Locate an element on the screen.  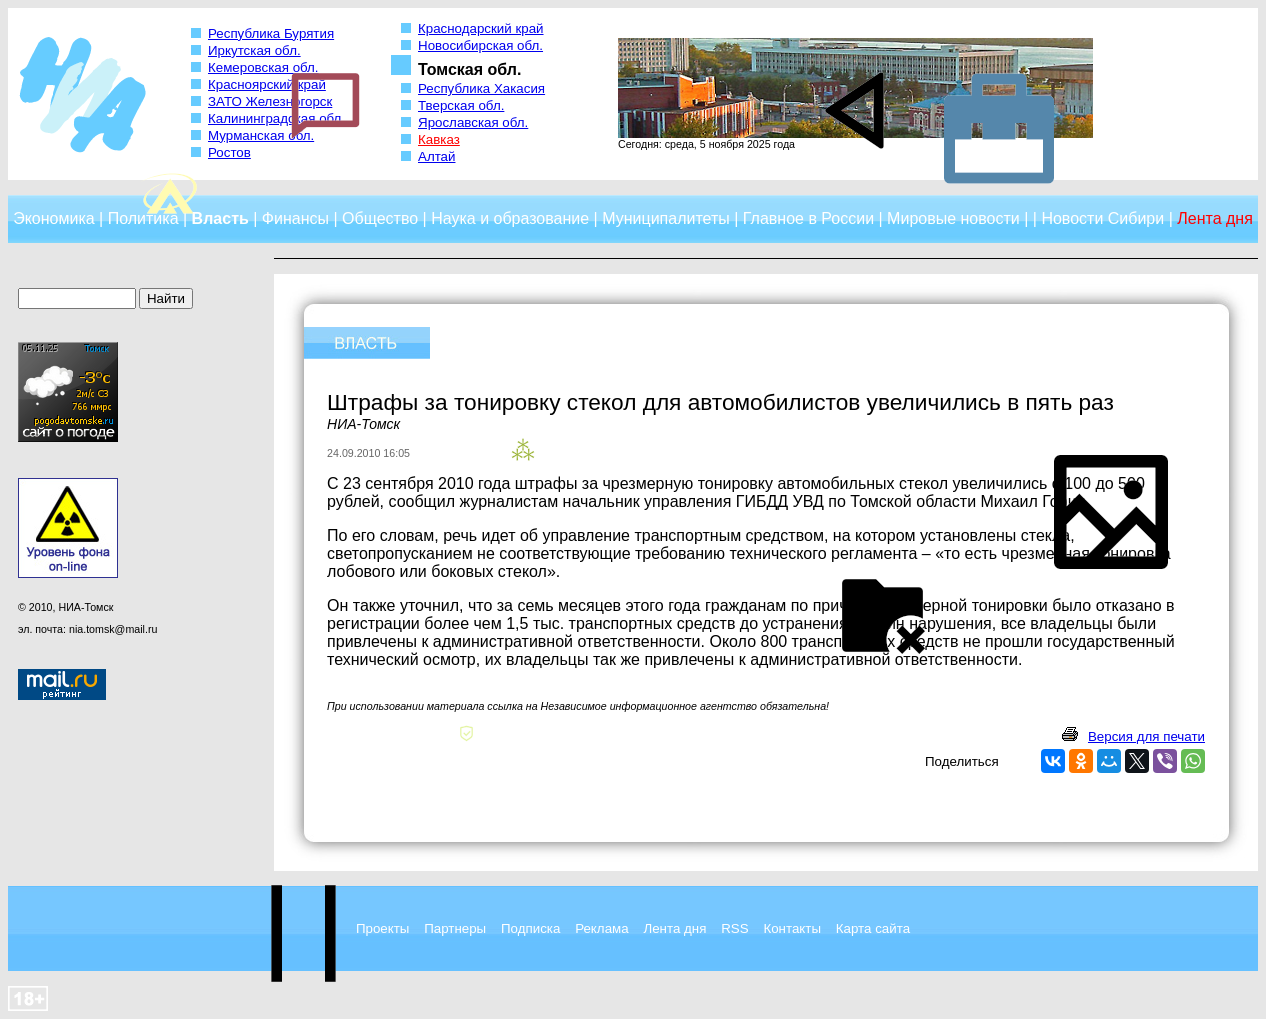
play media in reverse is located at coordinates (863, 110).